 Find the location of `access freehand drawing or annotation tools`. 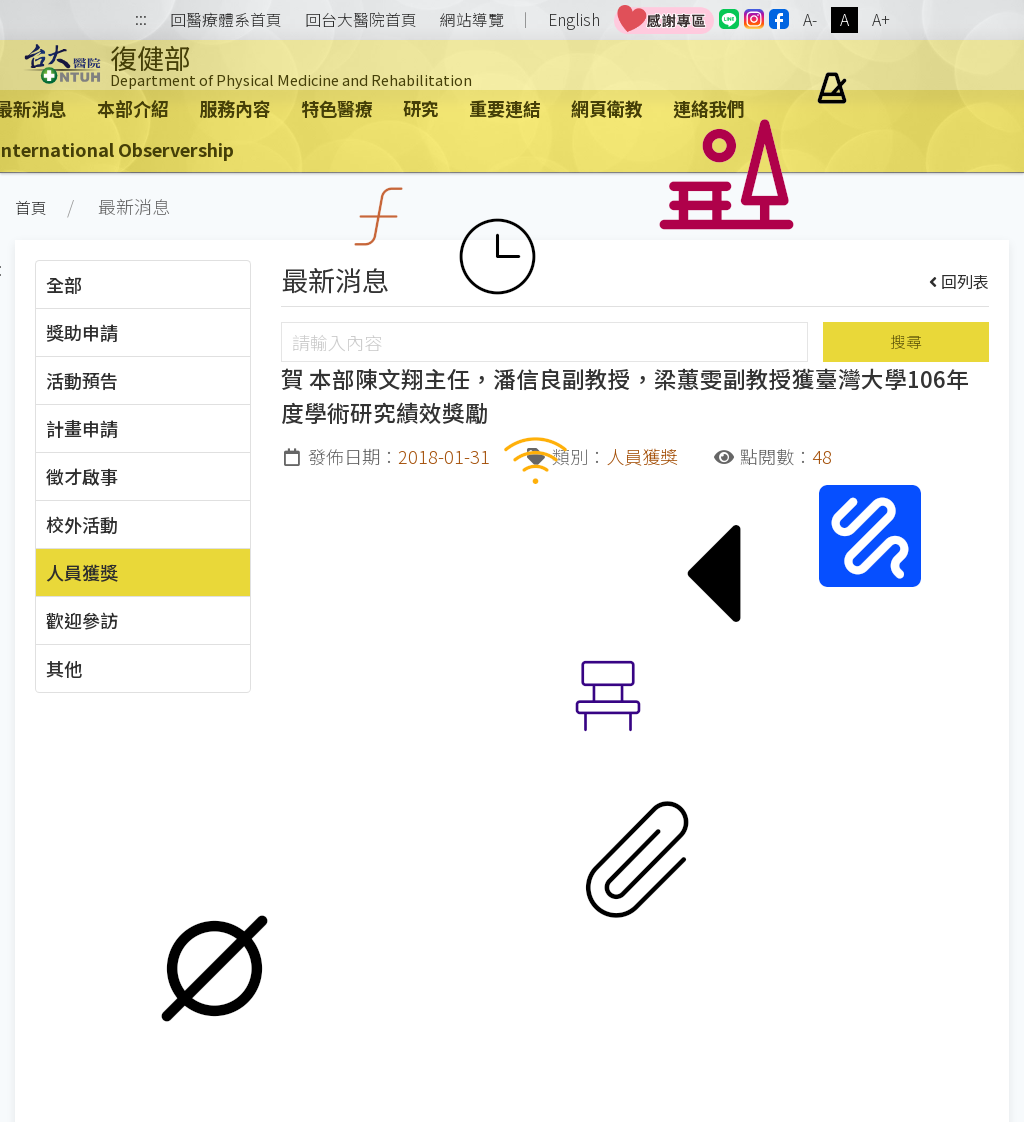

access freehand drawing or annotation tools is located at coordinates (870, 536).